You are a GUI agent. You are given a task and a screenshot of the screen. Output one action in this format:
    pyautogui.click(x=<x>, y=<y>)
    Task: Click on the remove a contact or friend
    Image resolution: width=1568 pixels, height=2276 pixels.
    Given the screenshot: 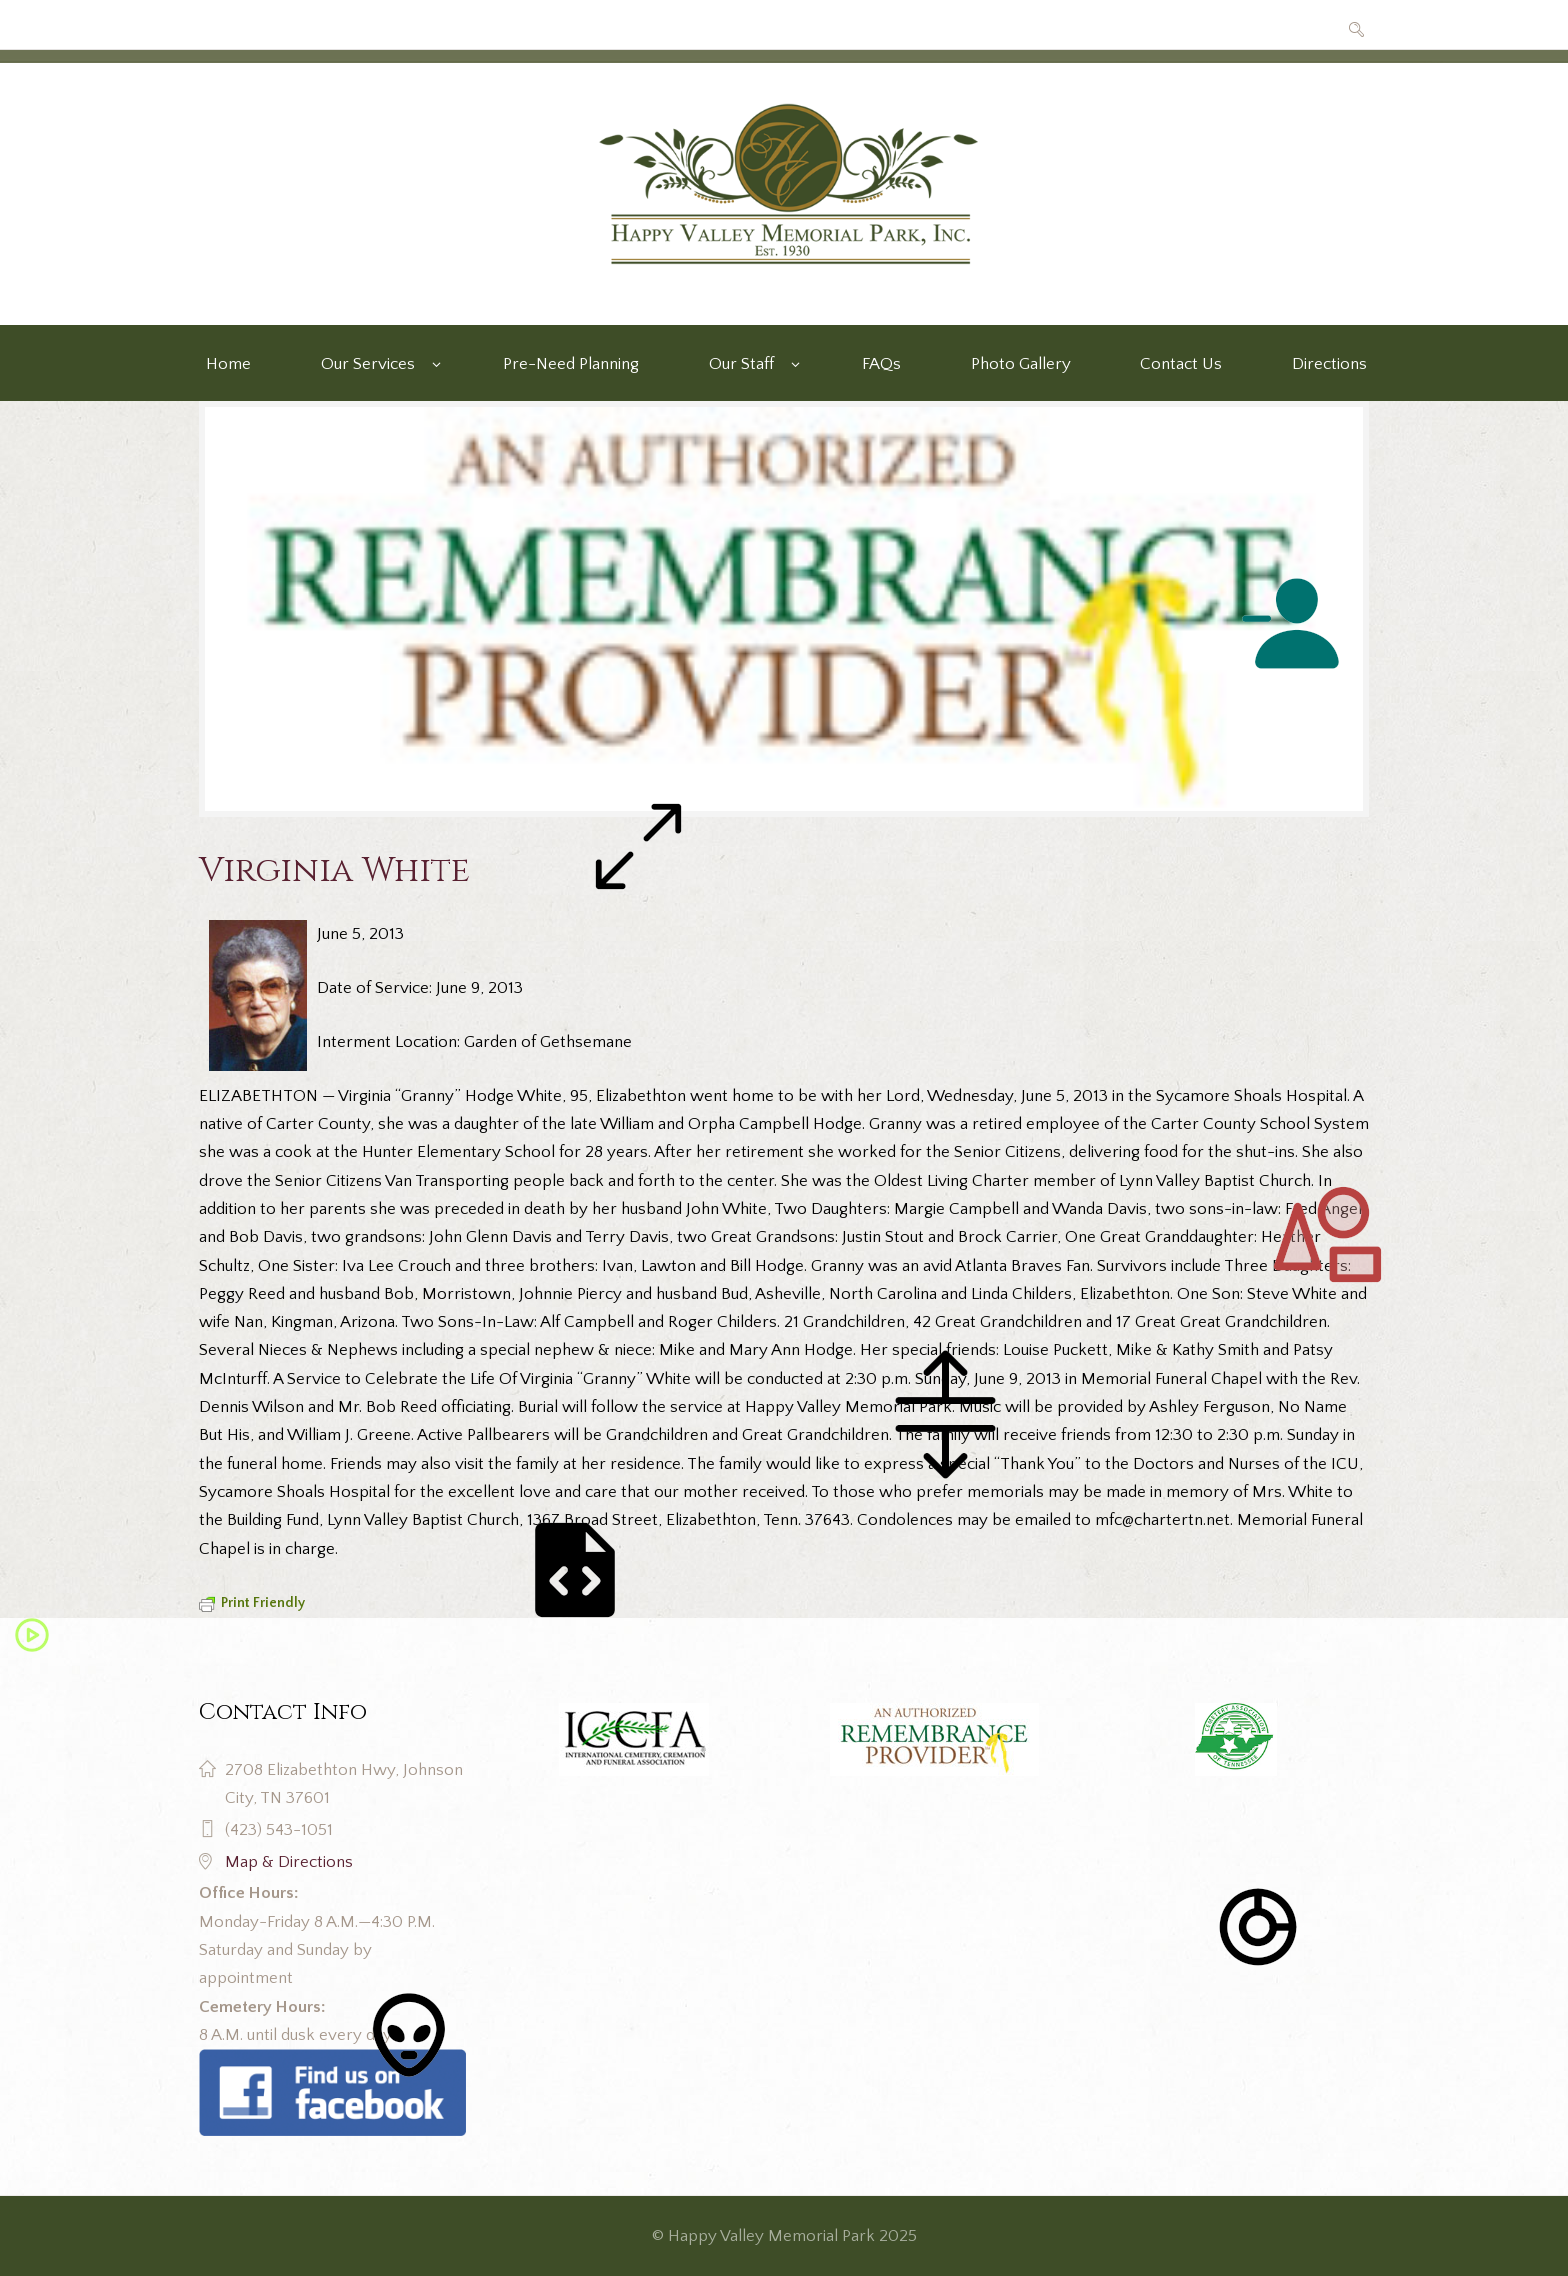 What is the action you would take?
    pyautogui.click(x=1290, y=623)
    